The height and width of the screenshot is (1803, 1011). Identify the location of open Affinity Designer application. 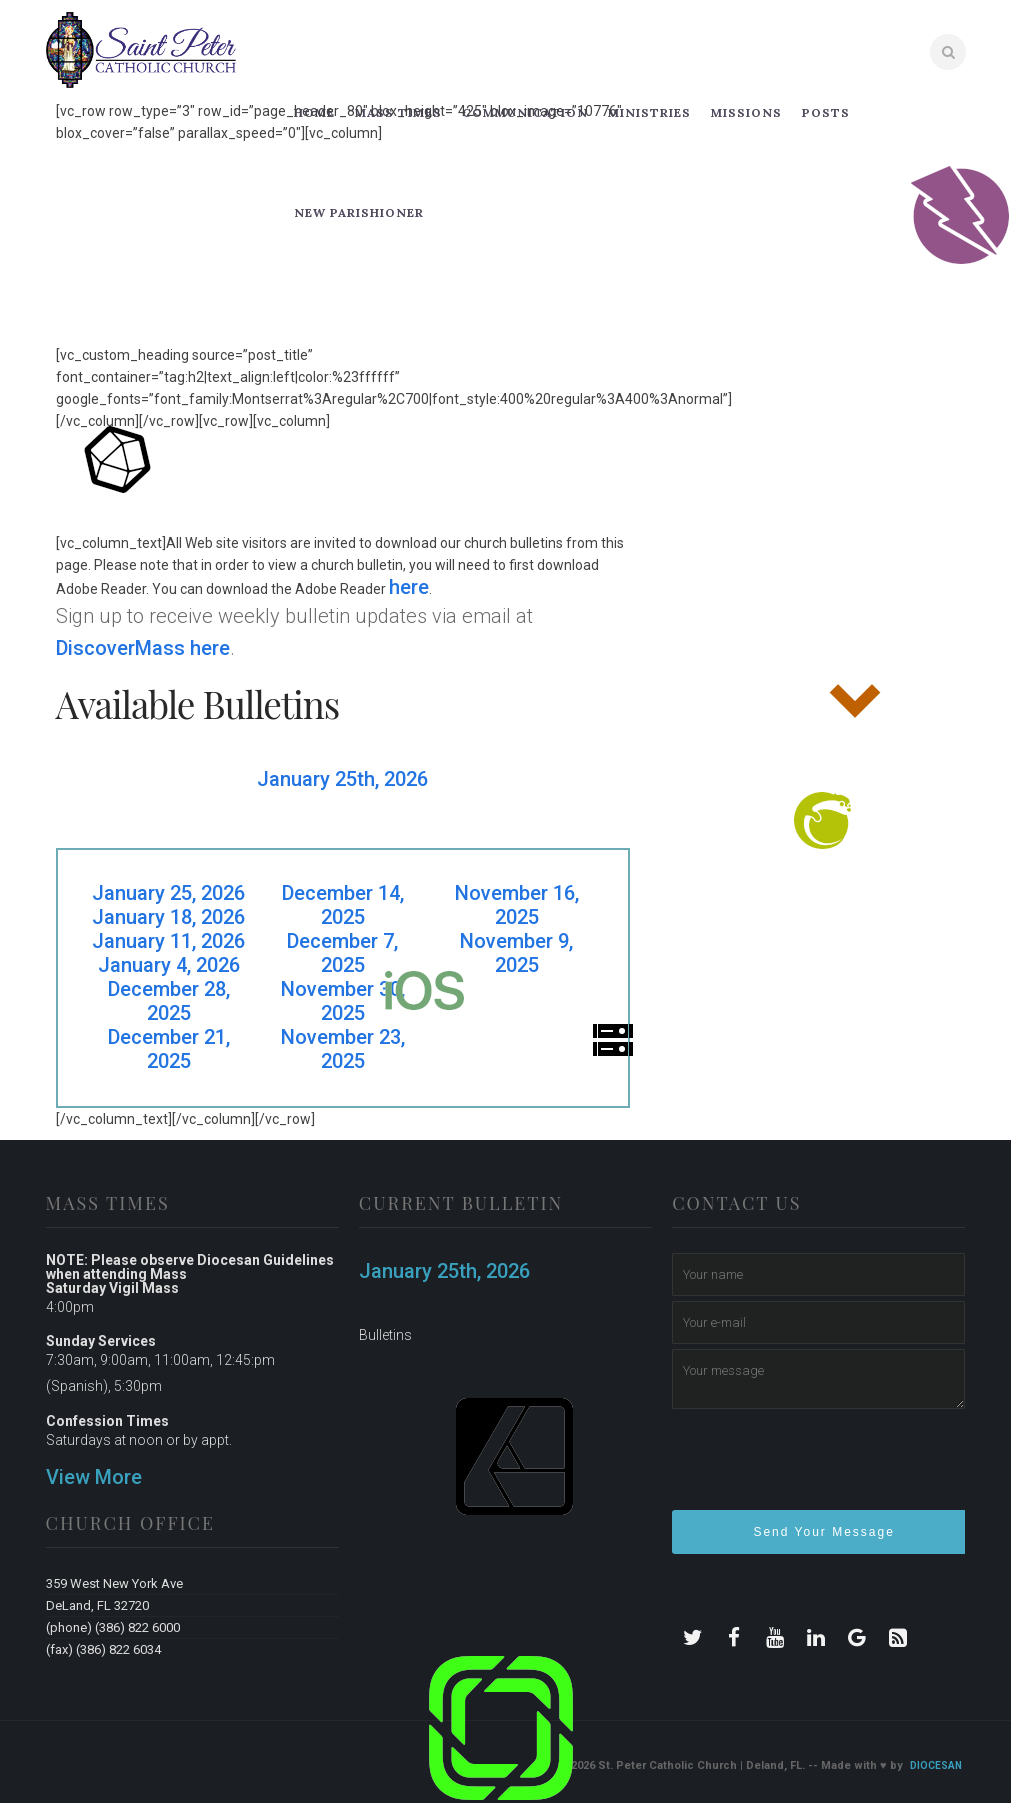
(514, 1456).